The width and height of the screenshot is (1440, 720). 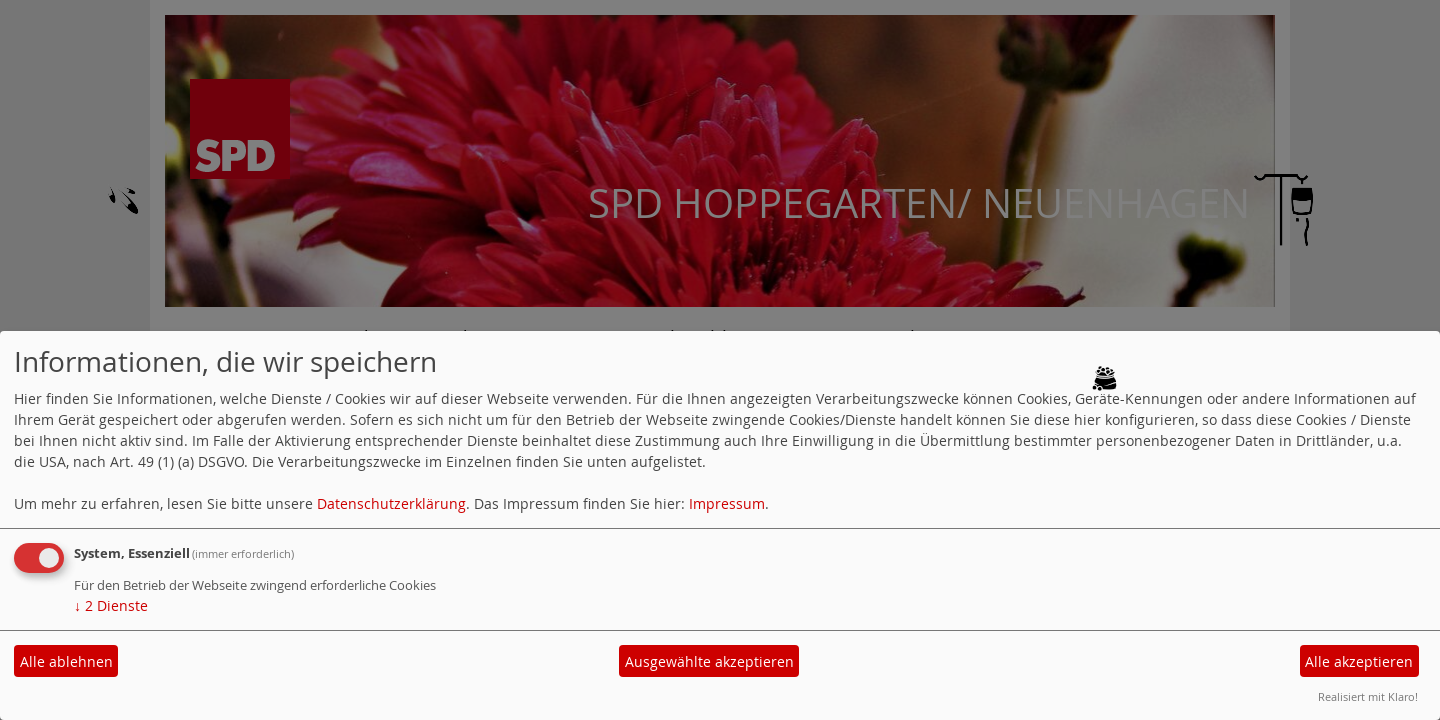 I want to click on view your coin pouch or in-game currency, so click(x=1104, y=378).